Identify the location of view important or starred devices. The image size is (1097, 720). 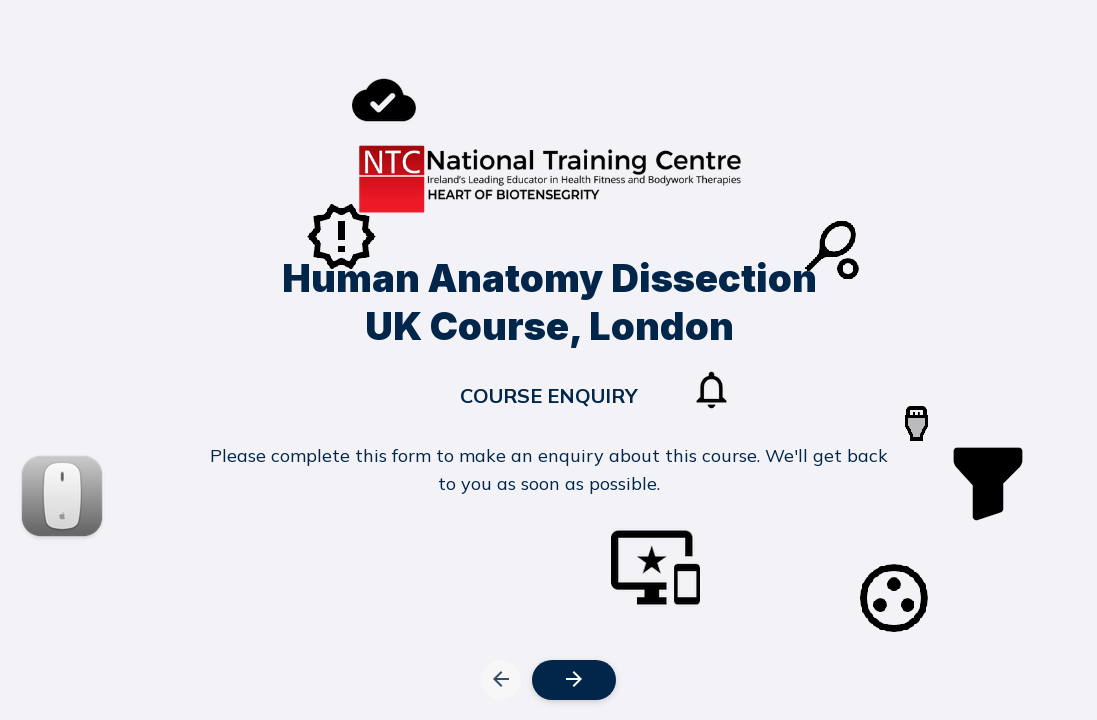
(655, 567).